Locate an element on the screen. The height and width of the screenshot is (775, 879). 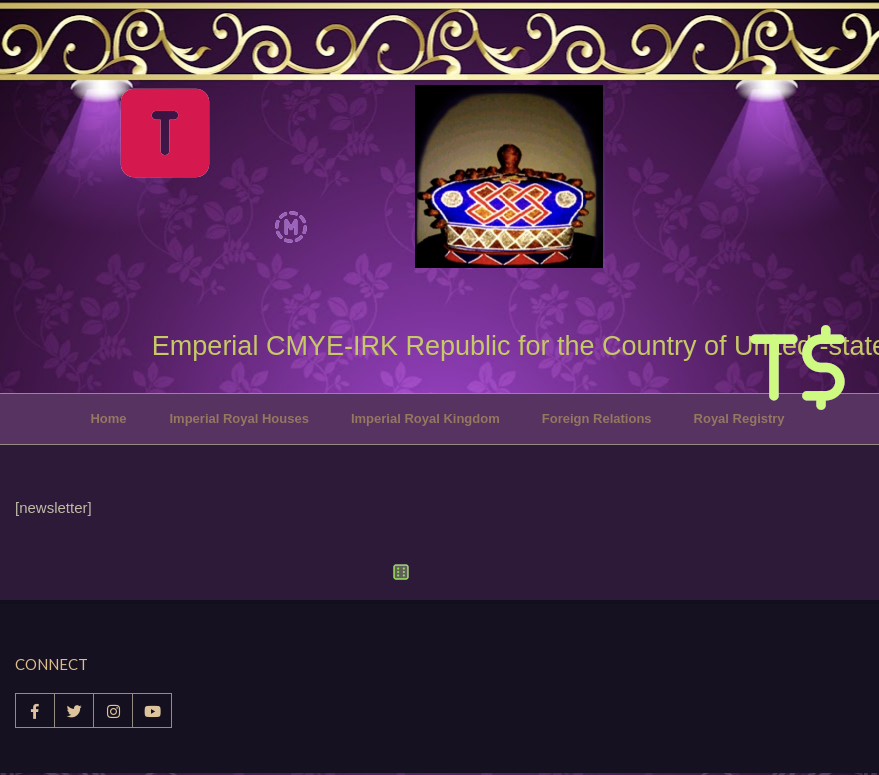
indicates a pending or in-progress medium priority status is located at coordinates (291, 227).